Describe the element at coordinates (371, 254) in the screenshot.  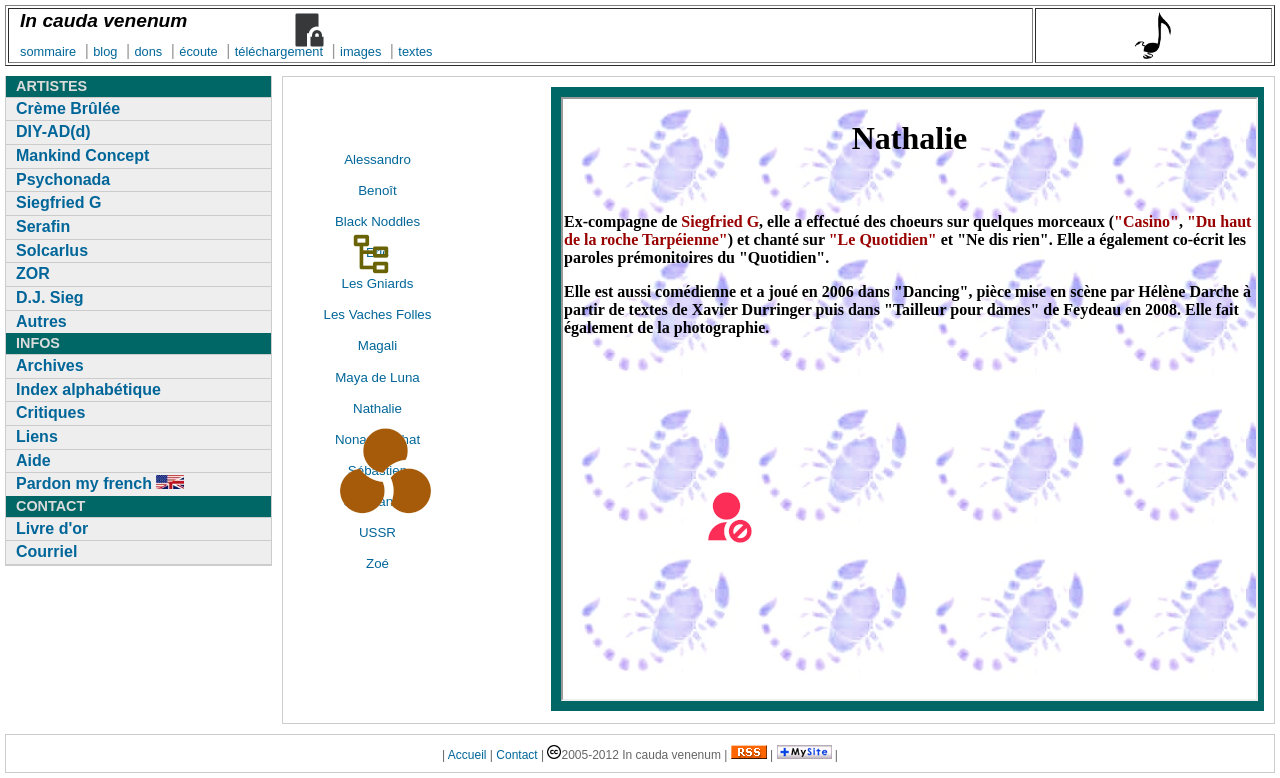
I see `view hierarchical structure or organization chart` at that location.